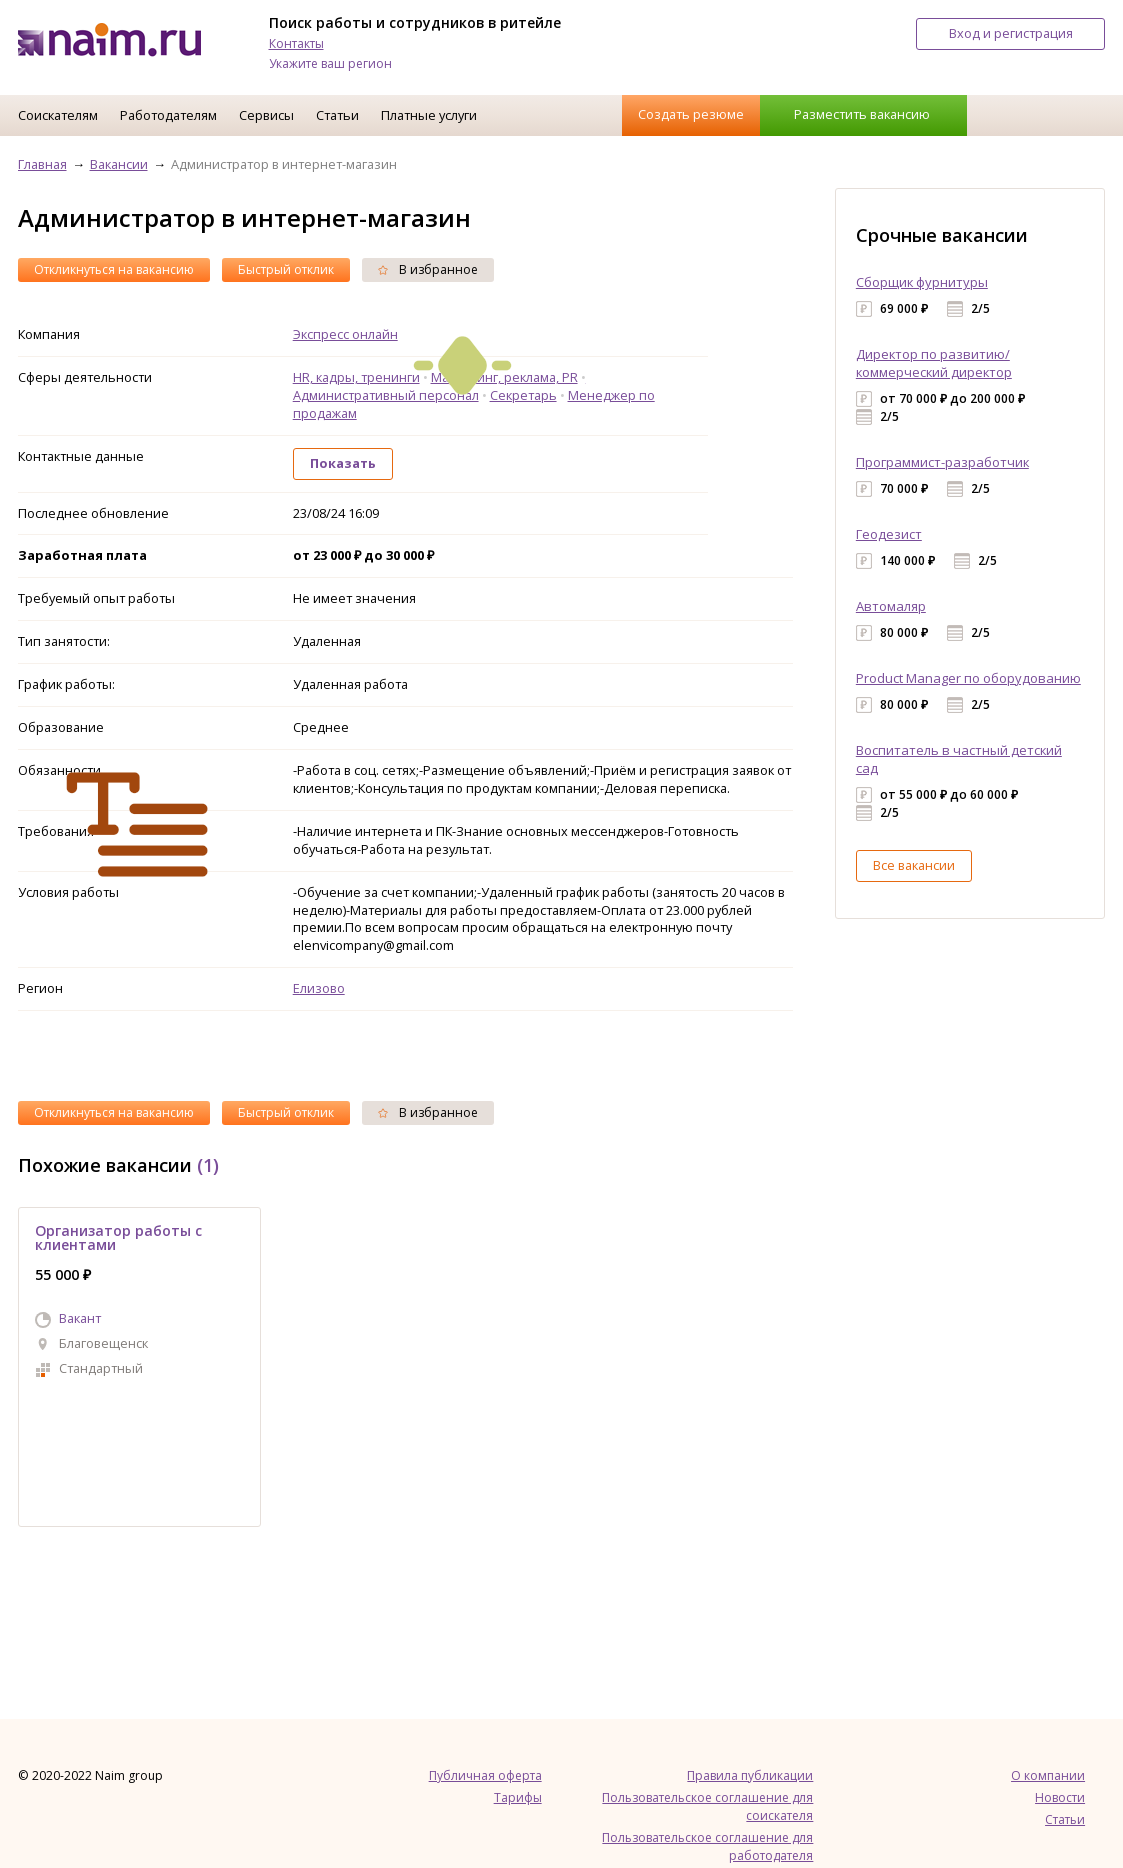 The height and width of the screenshot is (1868, 1123). What do you see at coordinates (134, 824) in the screenshot?
I see `read articles from the new york times` at bounding box center [134, 824].